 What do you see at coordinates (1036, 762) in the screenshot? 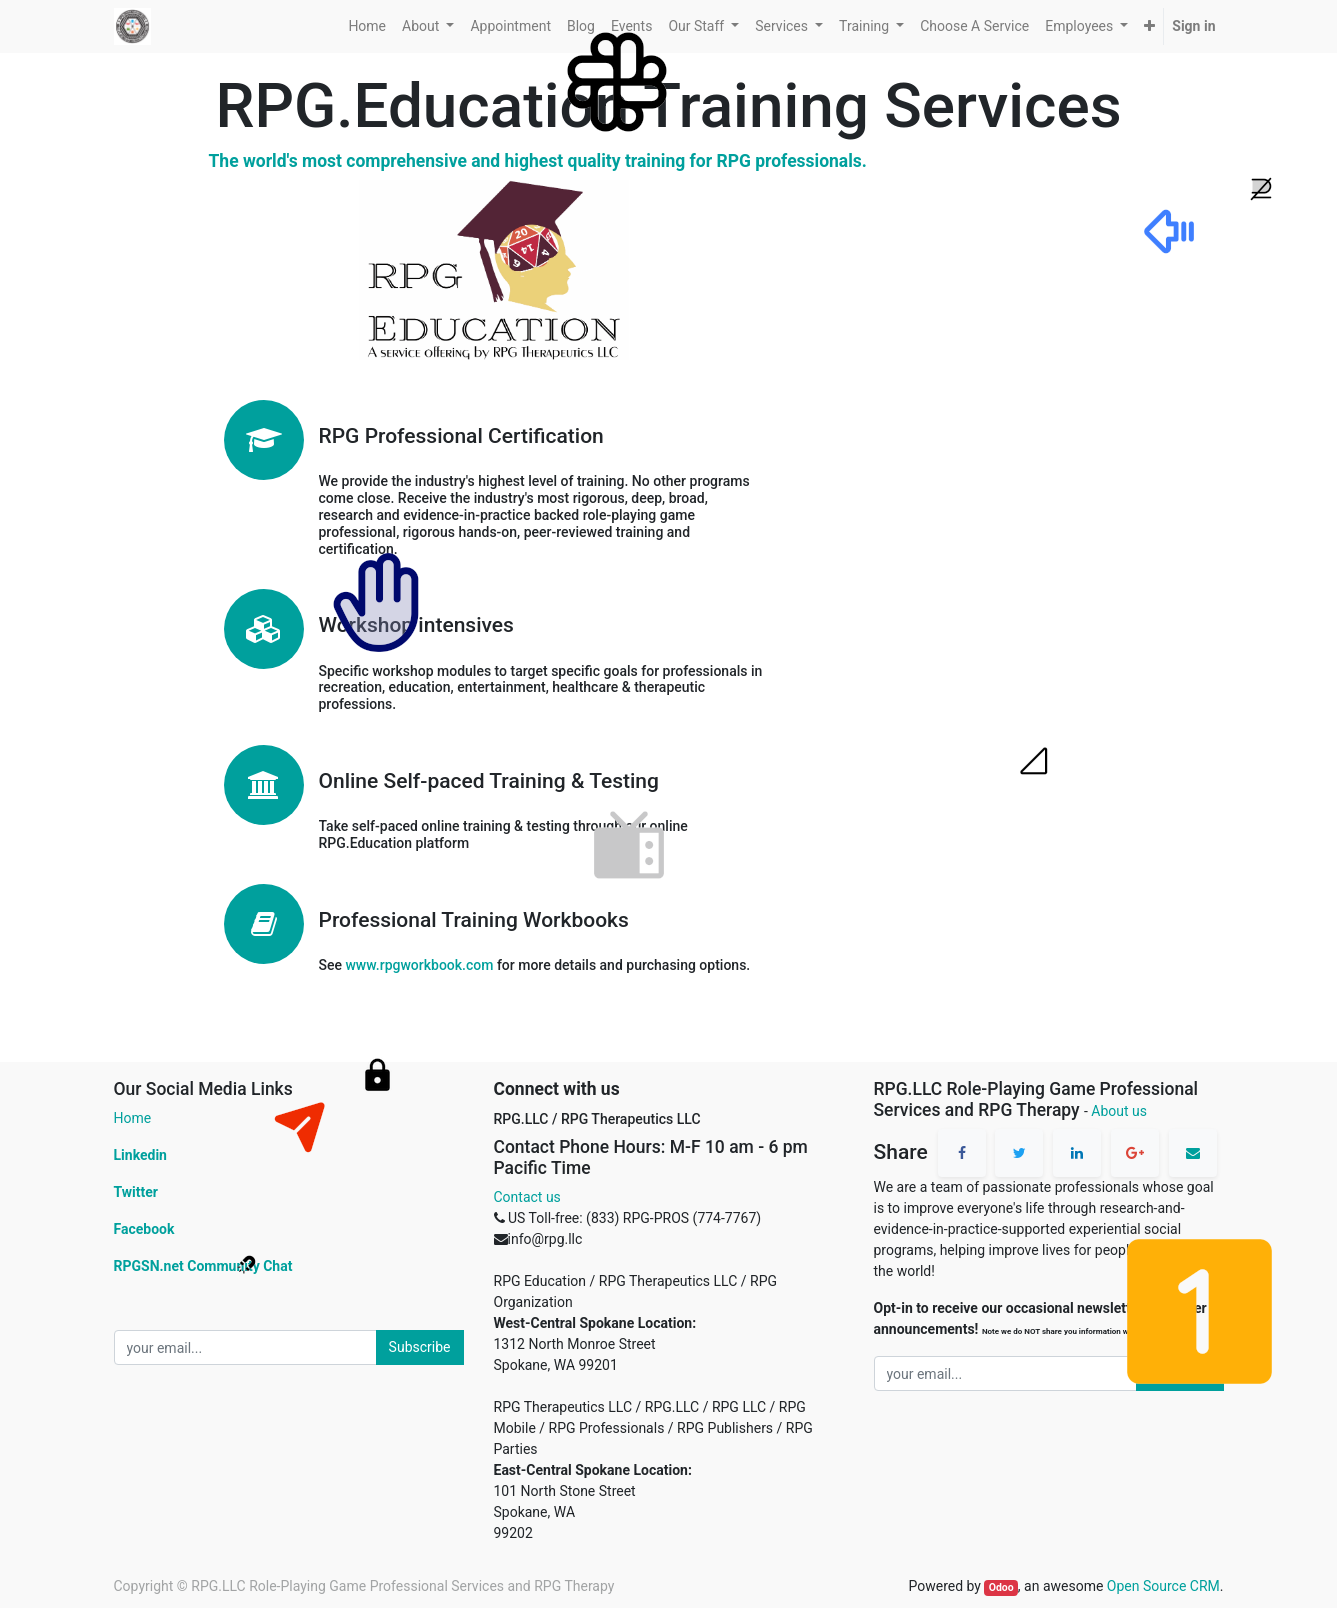
I see `indicates no cellular signal available` at bounding box center [1036, 762].